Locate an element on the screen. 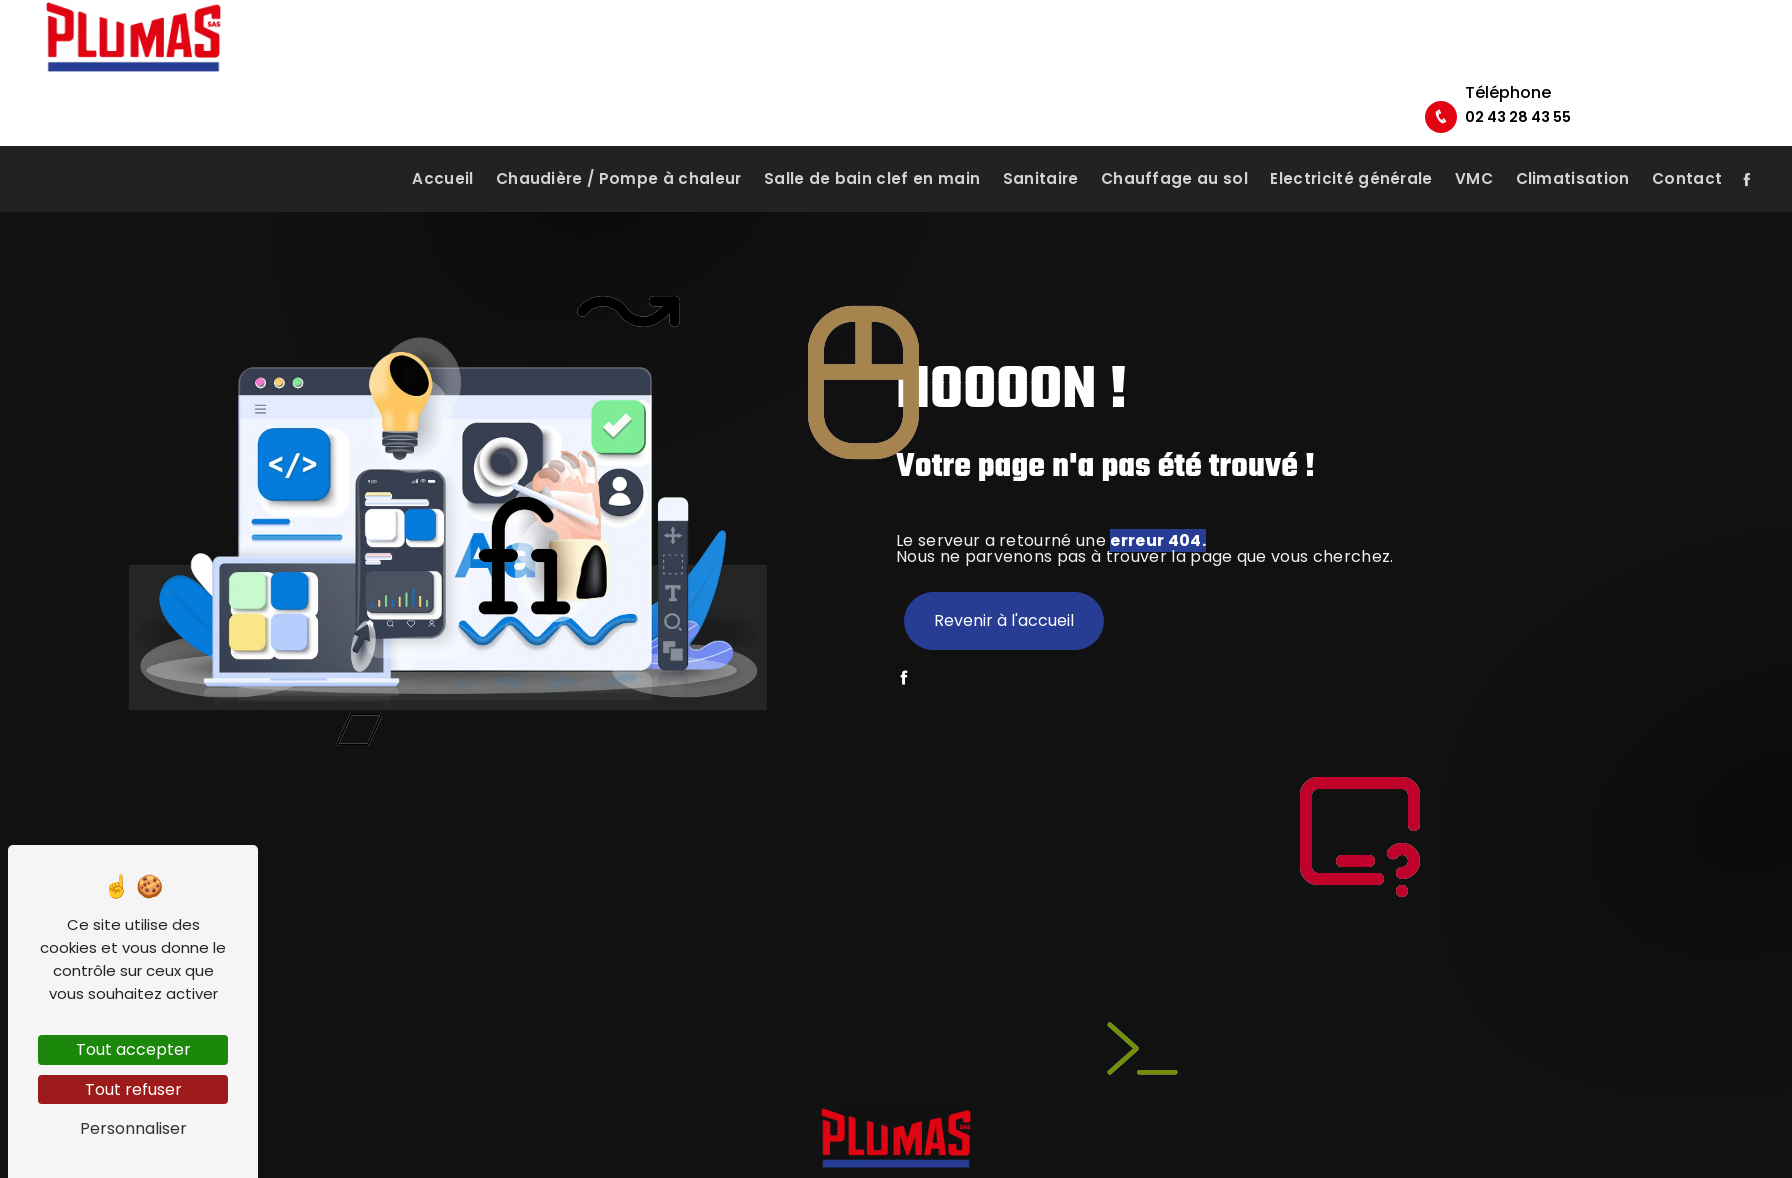  open the command line terminal is located at coordinates (1142, 1048).